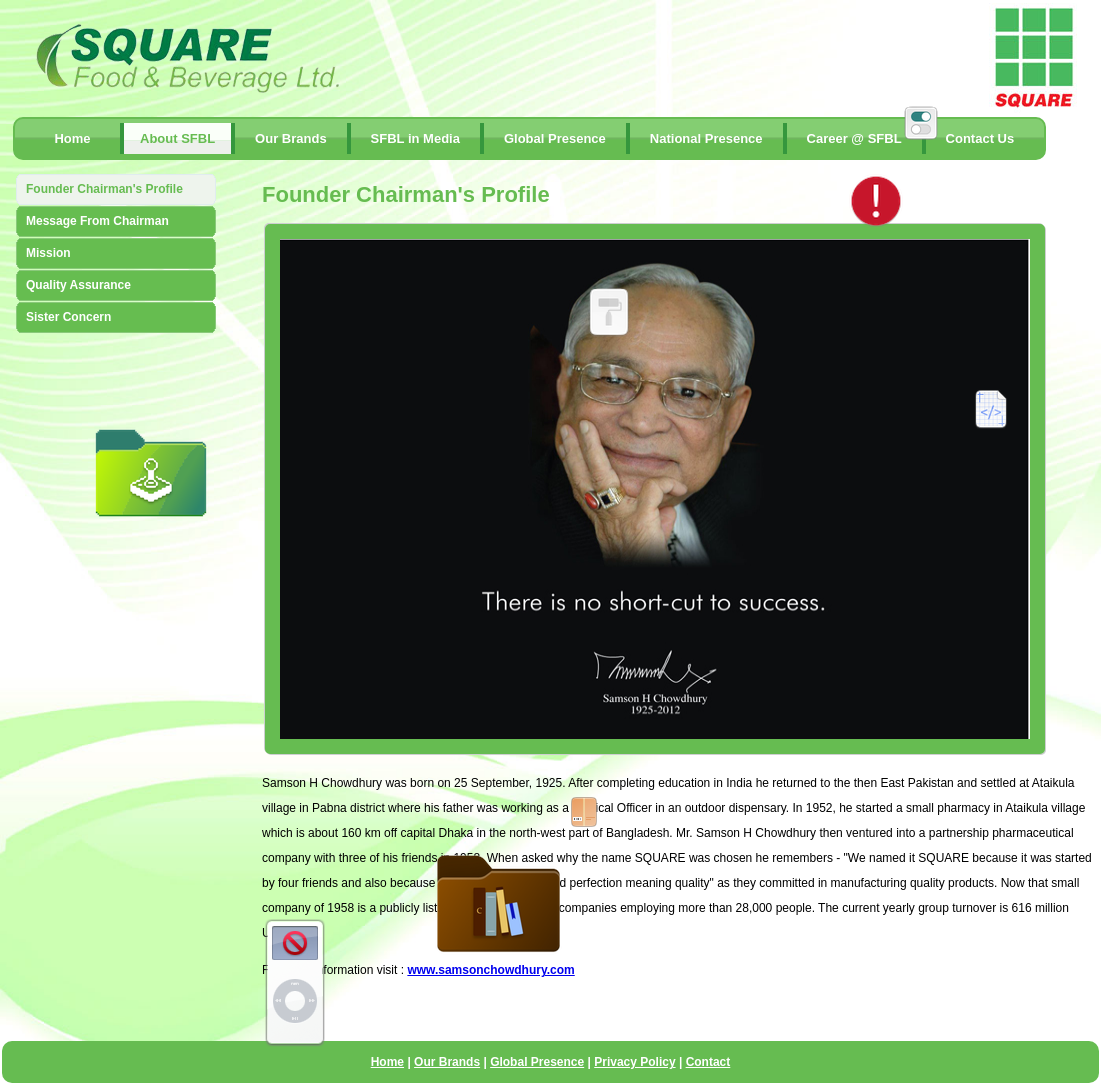 This screenshot has height=1085, width=1101. Describe the element at coordinates (921, 123) in the screenshot. I see `open desktop preferences or settings` at that location.